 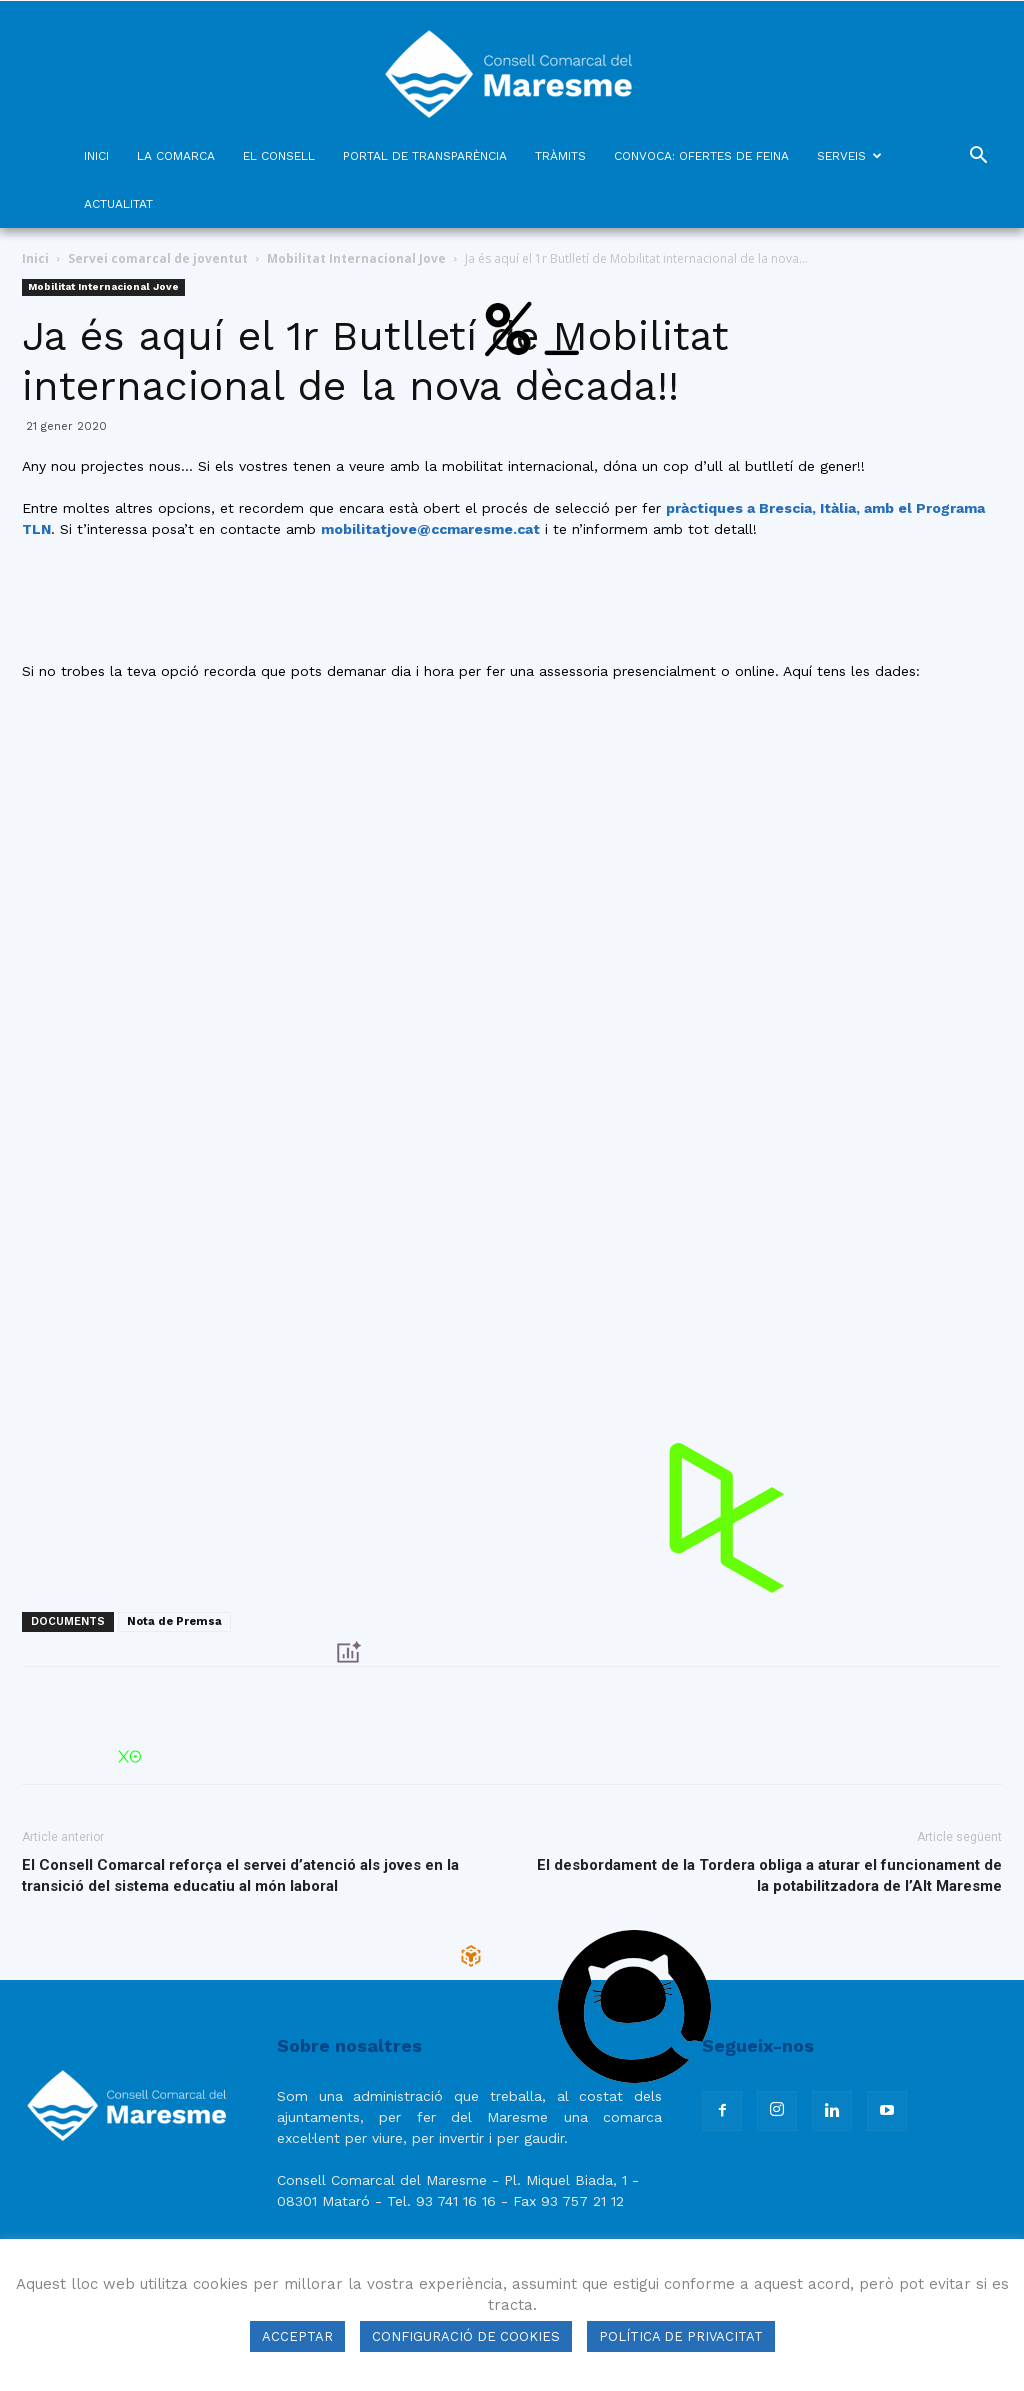 What do you see at coordinates (634, 2006) in the screenshot?
I see `visit qiita developer community` at bounding box center [634, 2006].